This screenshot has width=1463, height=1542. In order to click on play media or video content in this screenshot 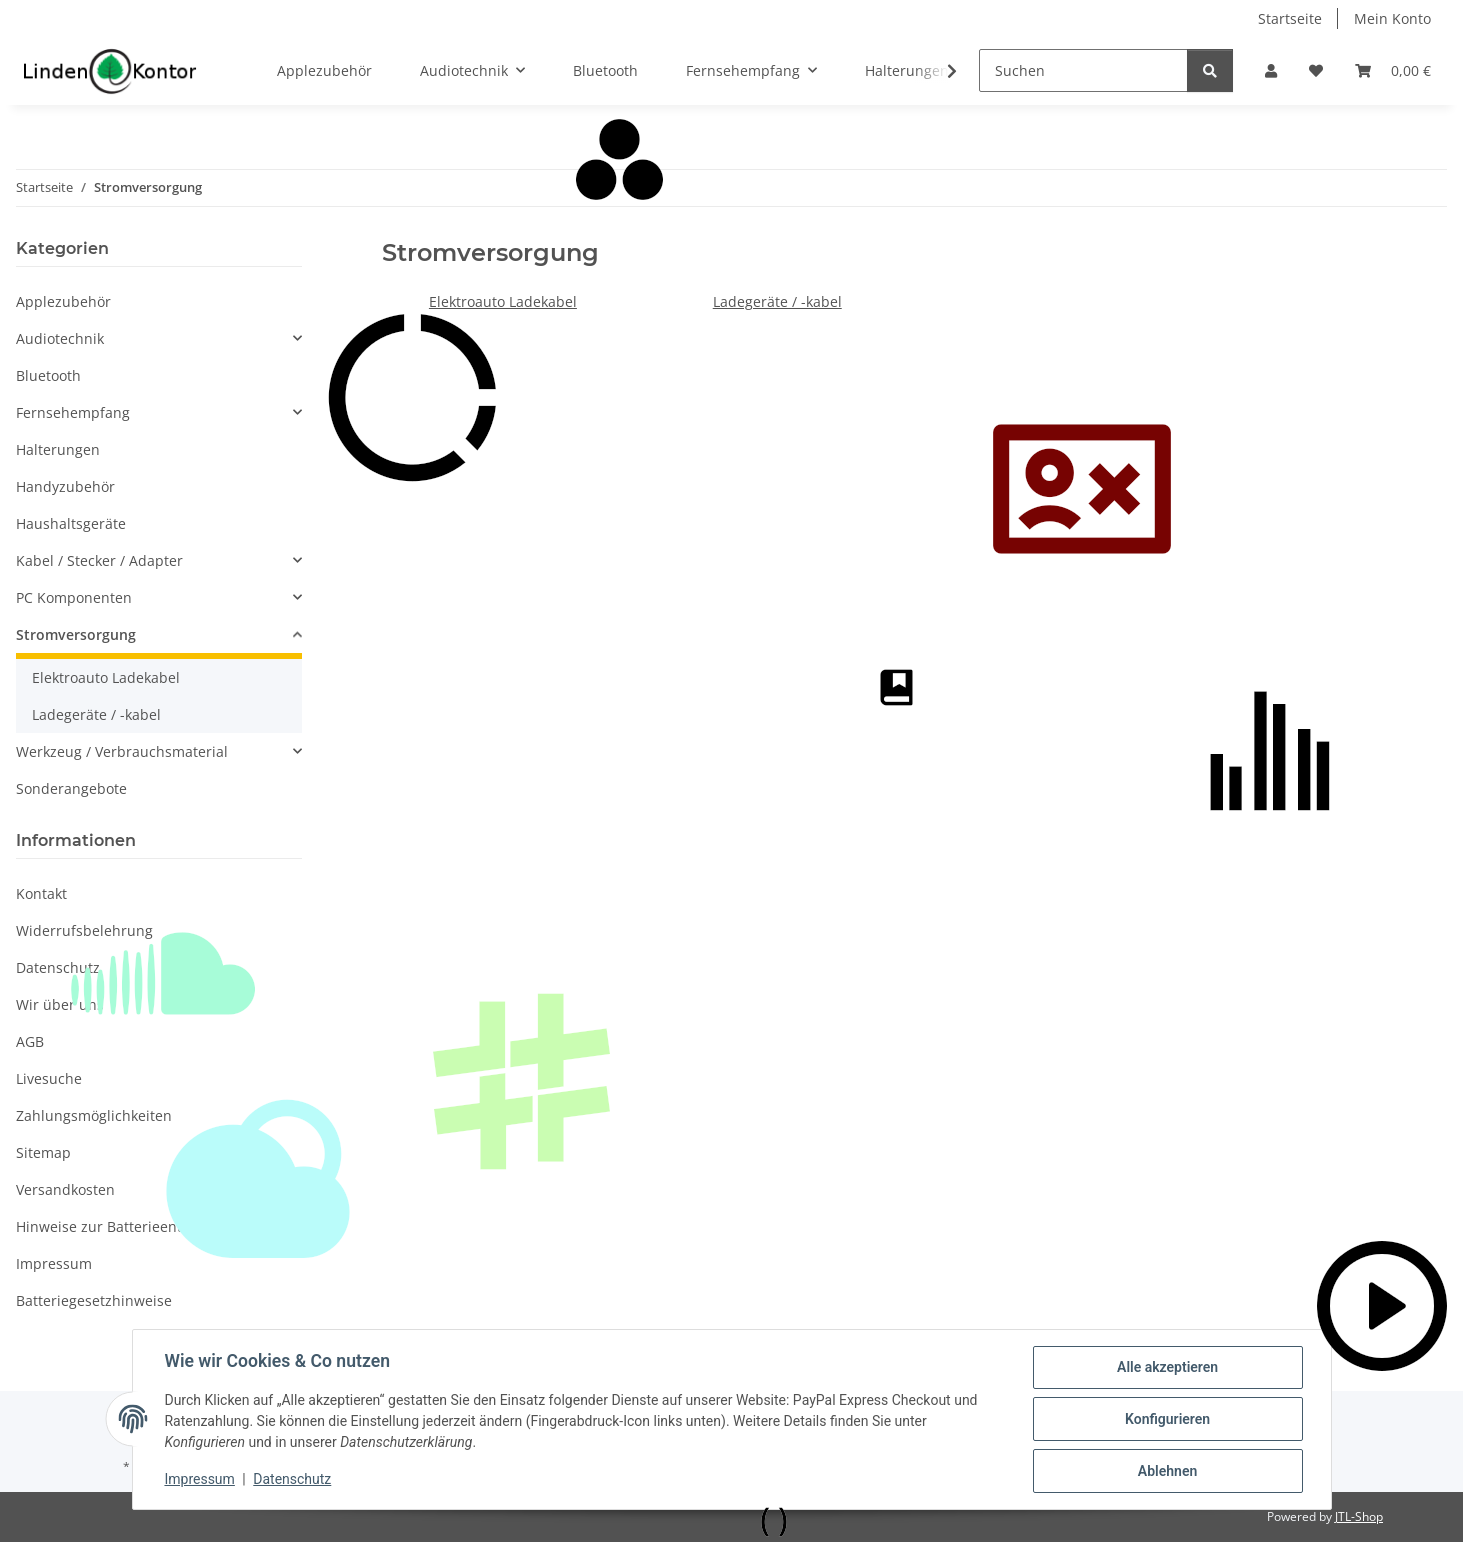, I will do `click(1382, 1306)`.